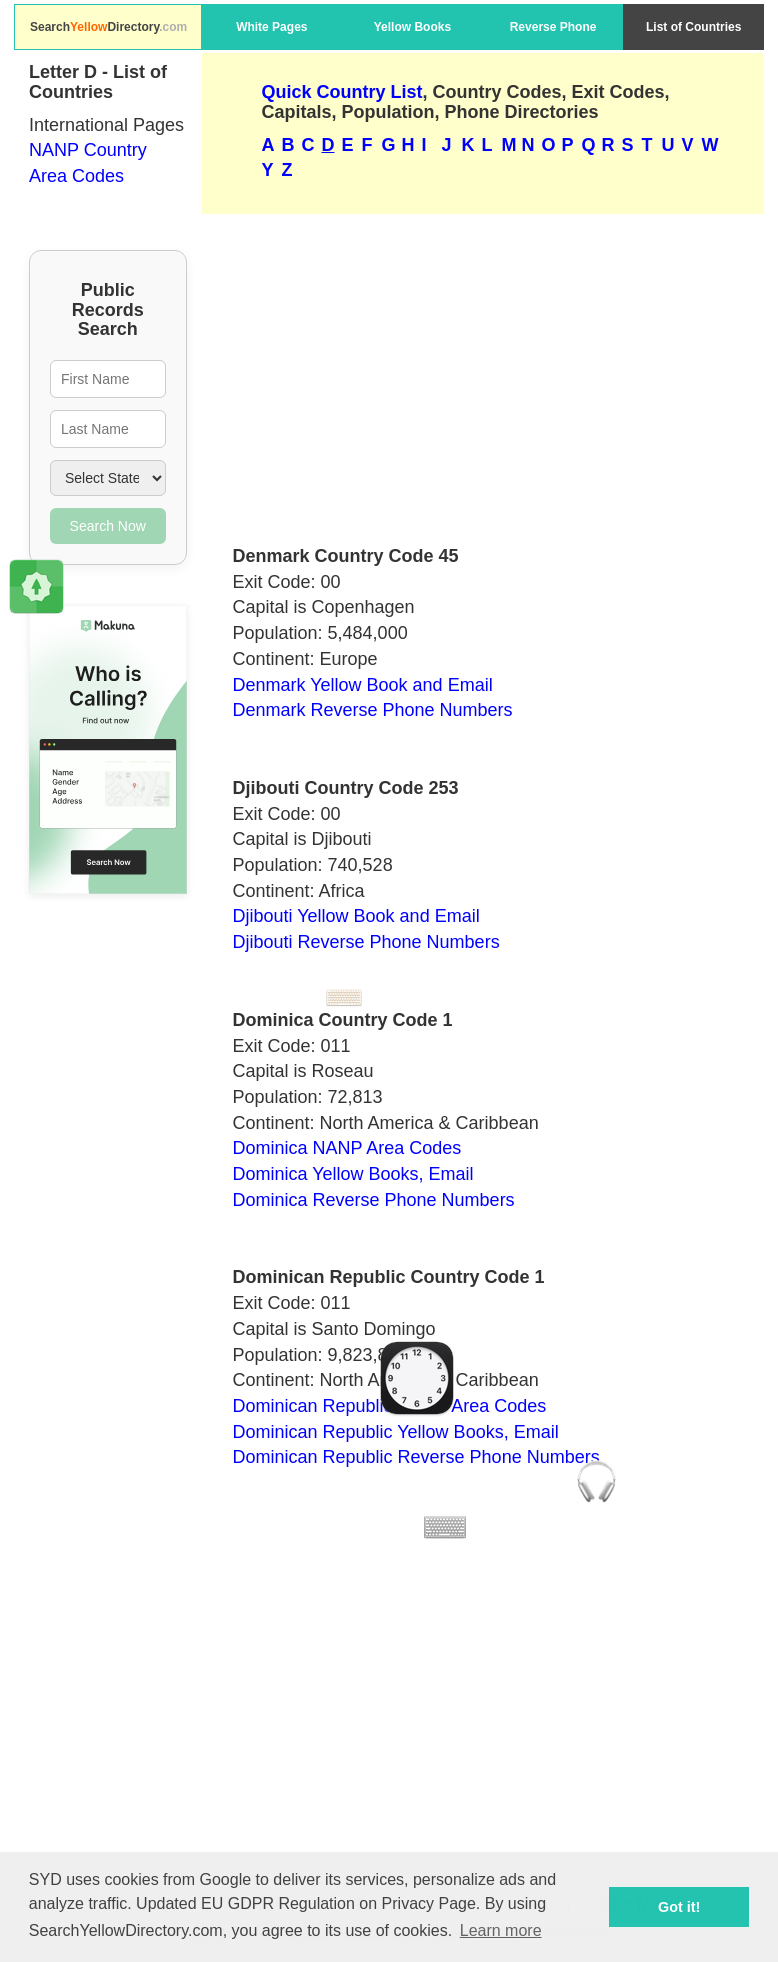 The width and height of the screenshot is (778, 1962). What do you see at coordinates (417, 1378) in the screenshot?
I see `open the clock app` at bounding box center [417, 1378].